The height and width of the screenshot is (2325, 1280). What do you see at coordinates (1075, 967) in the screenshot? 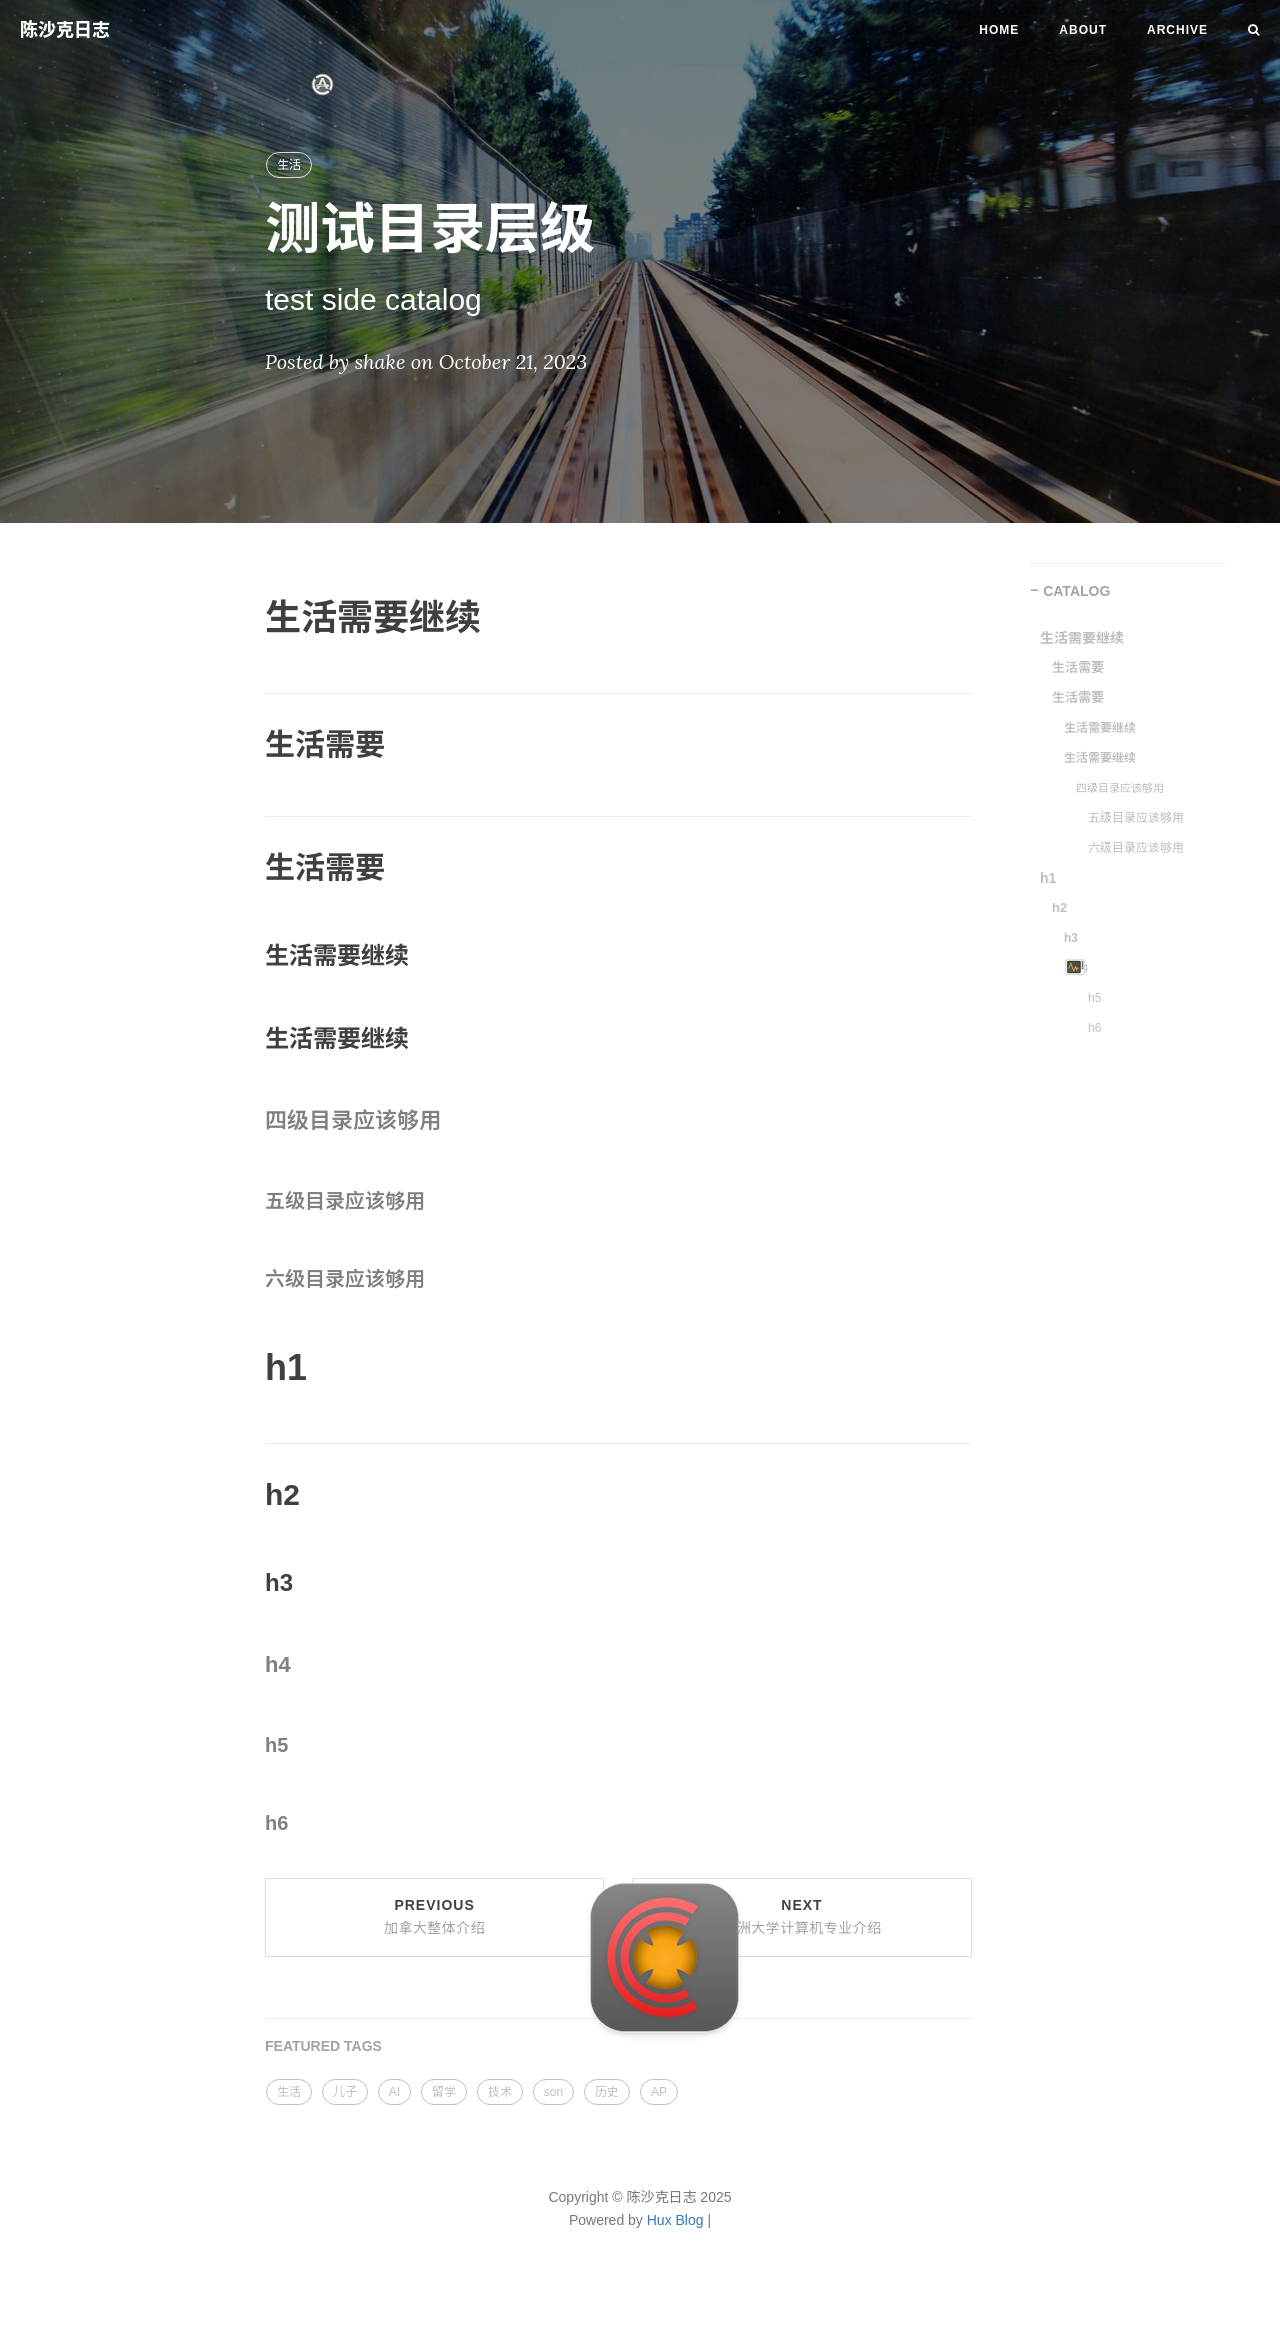
I see `open system monitor application` at bounding box center [1075, 967].